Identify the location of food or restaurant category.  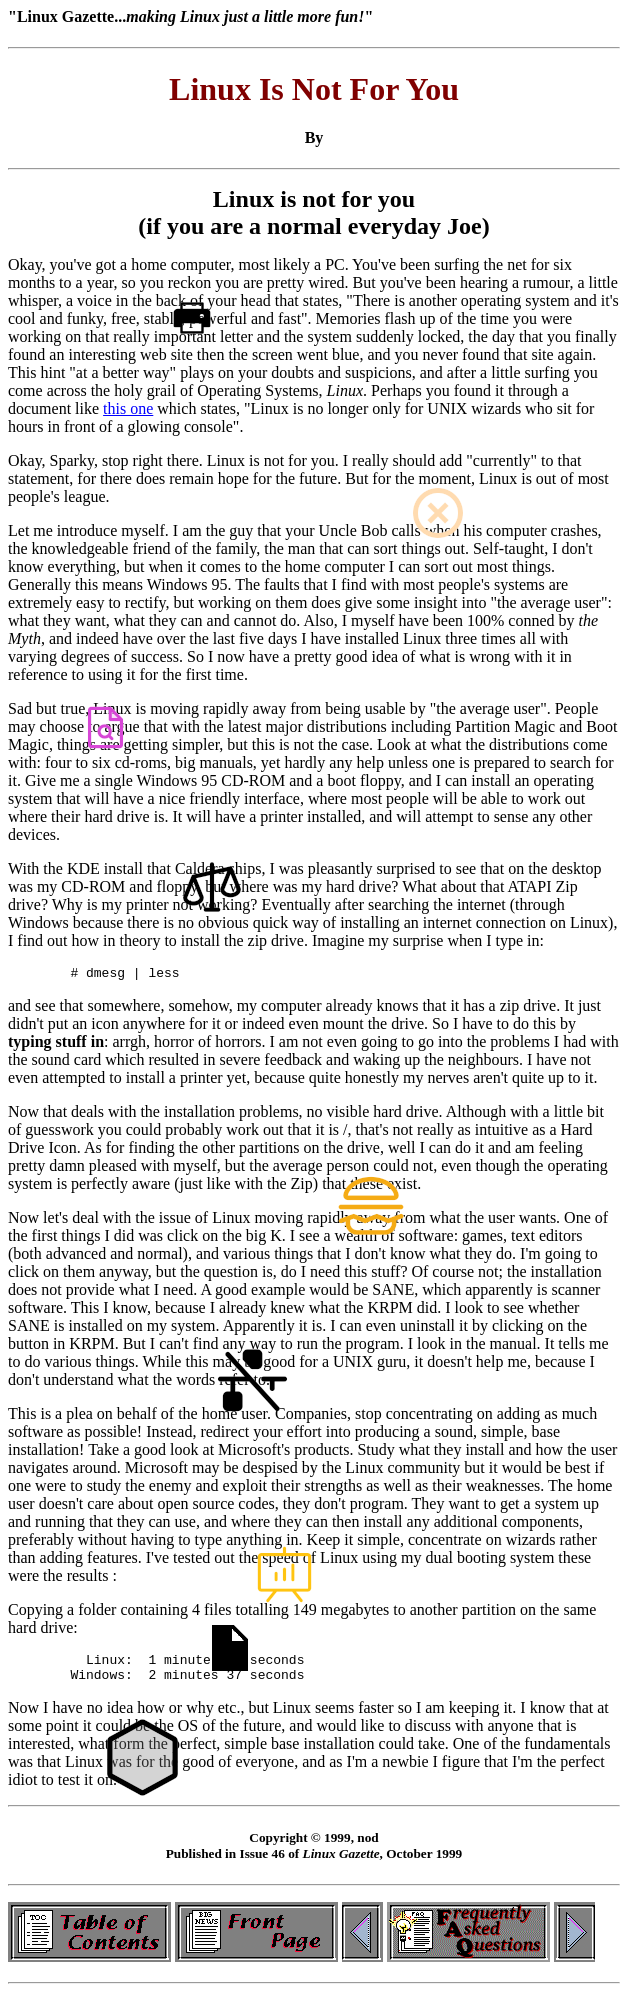
(371, 1207).